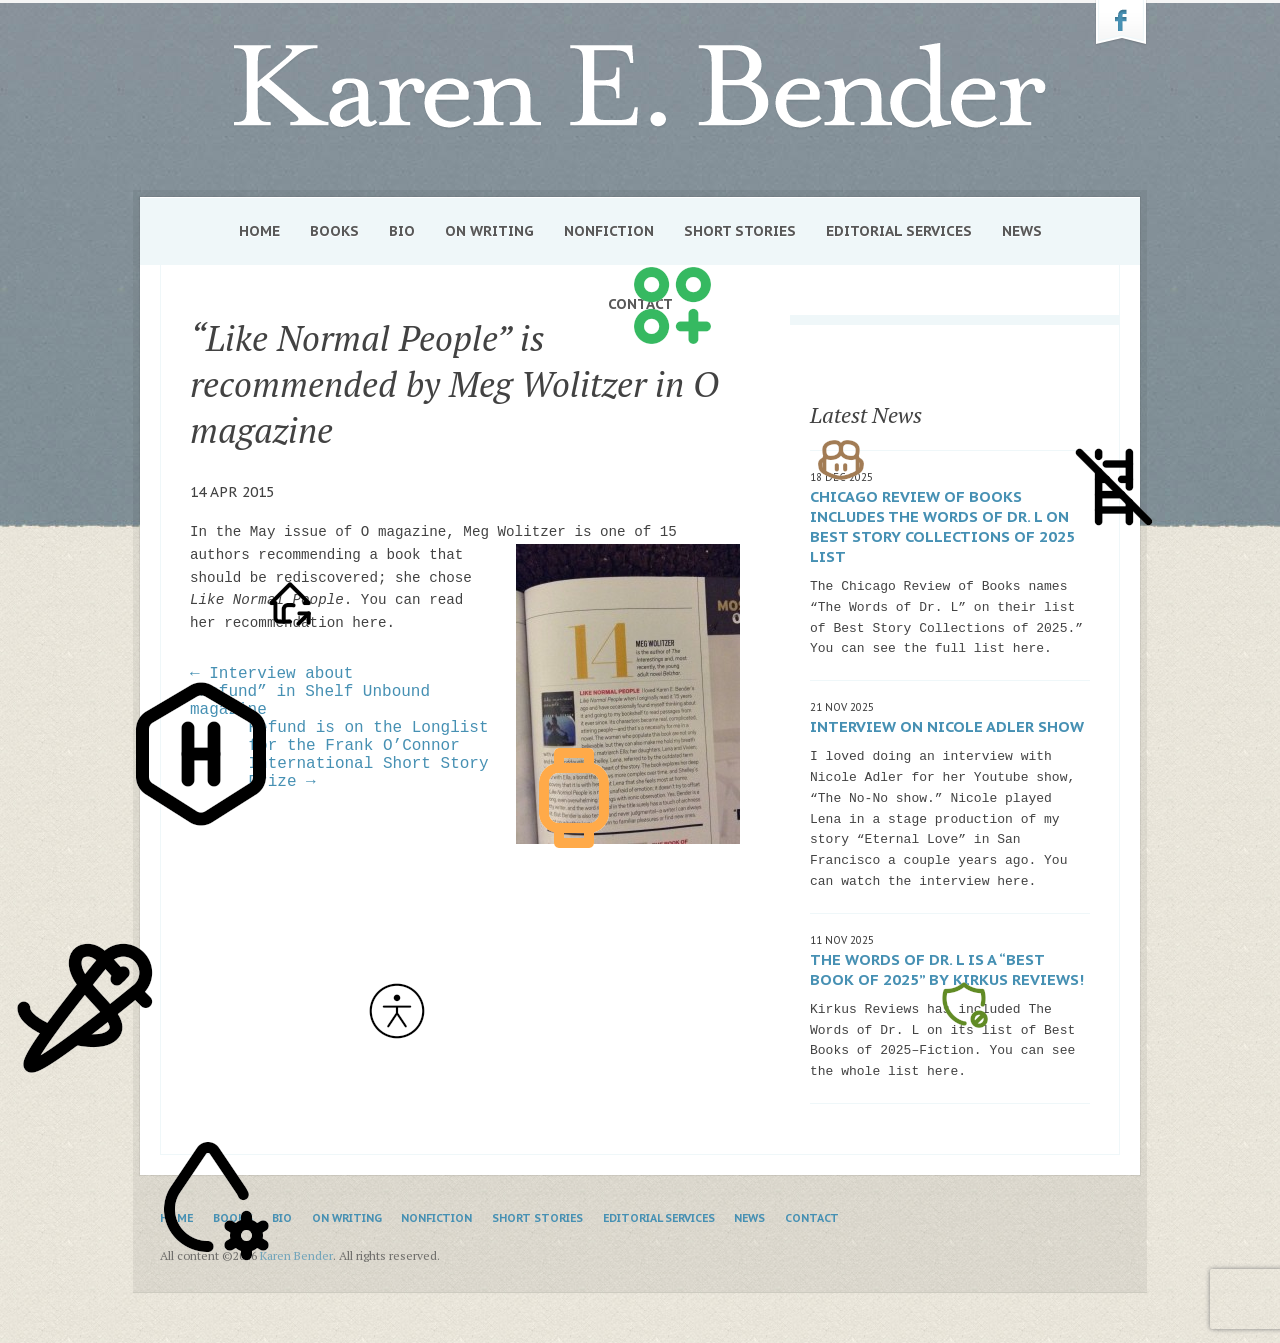 This screenshot has width=1280, height=1343. What do you see at coordinates (208, 1197) in the screenshot?
I see `configure water or liquid settings` at bounding box center [208, 1197].